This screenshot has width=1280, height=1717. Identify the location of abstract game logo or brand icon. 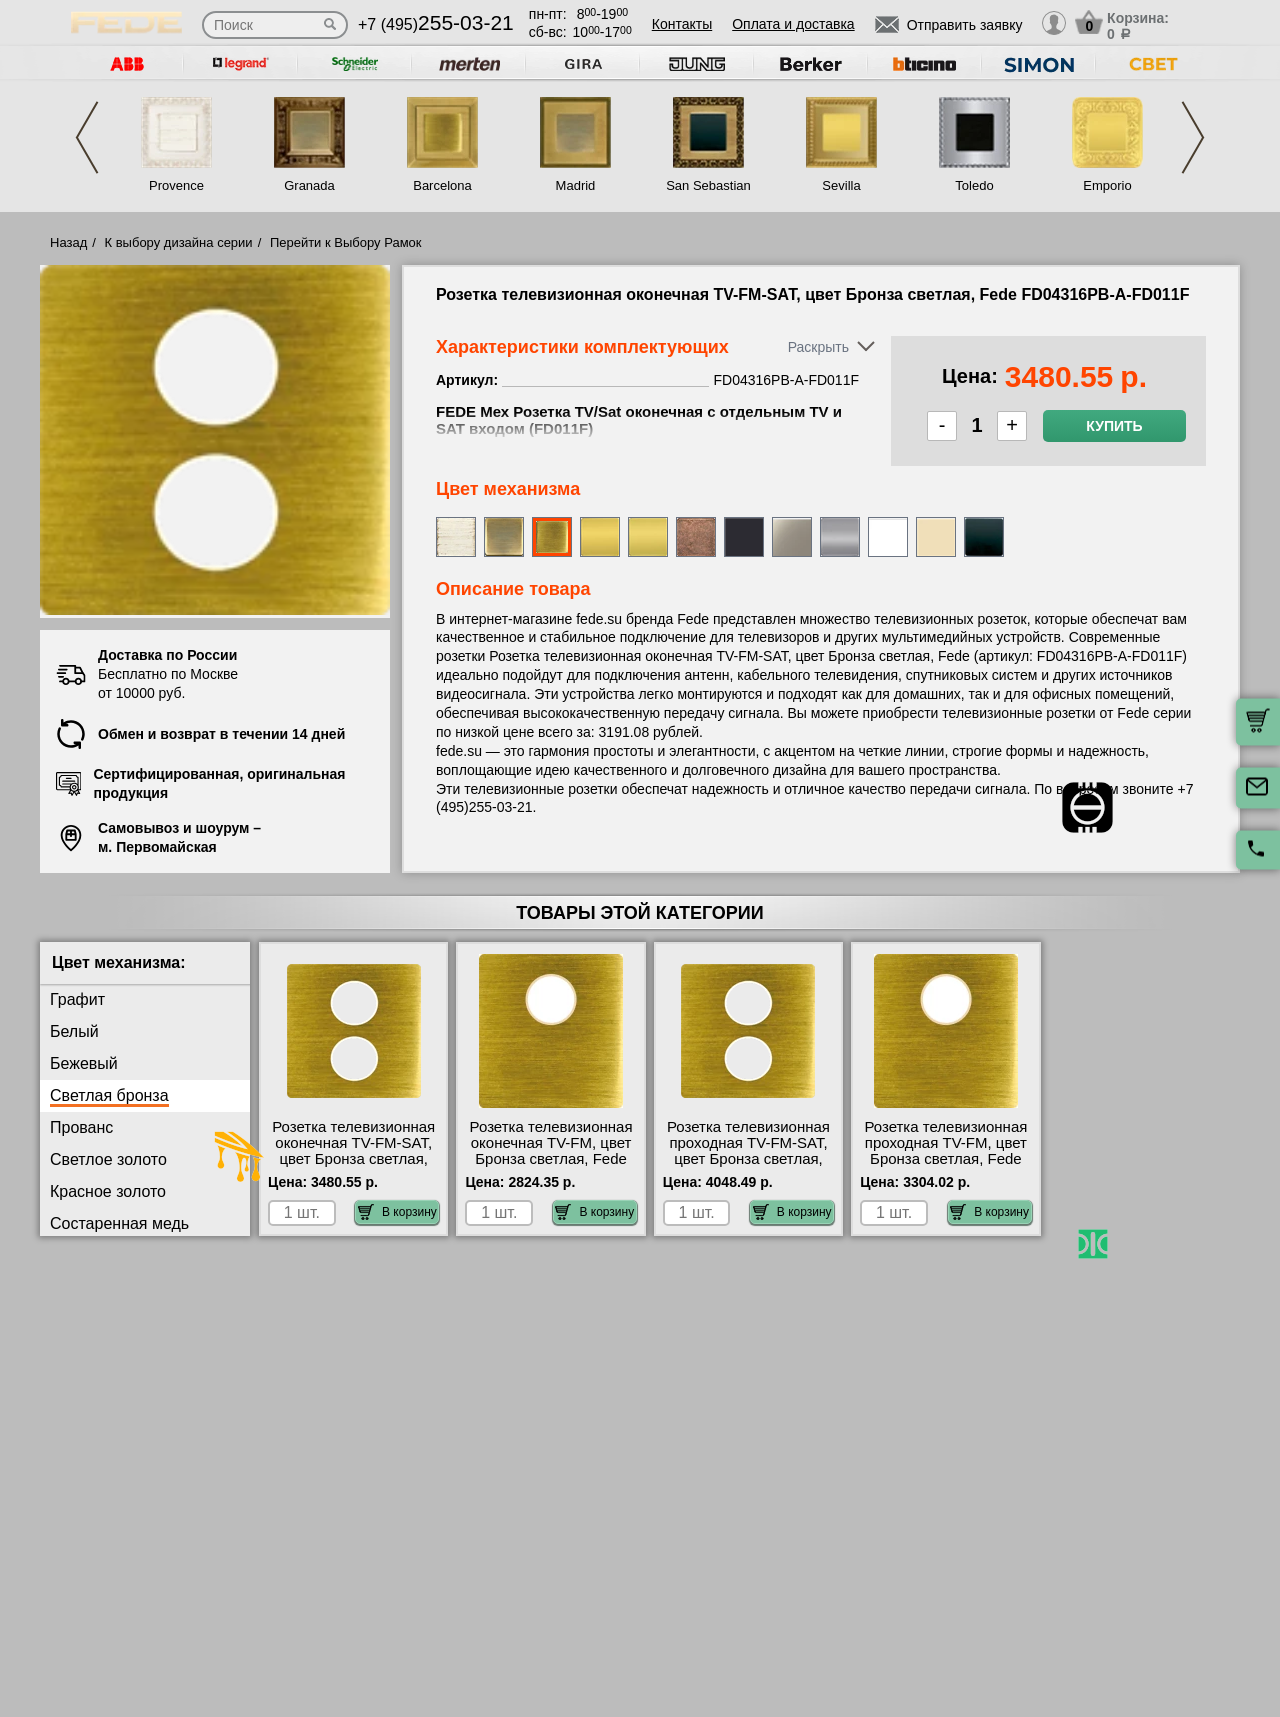
(1093, 1244).